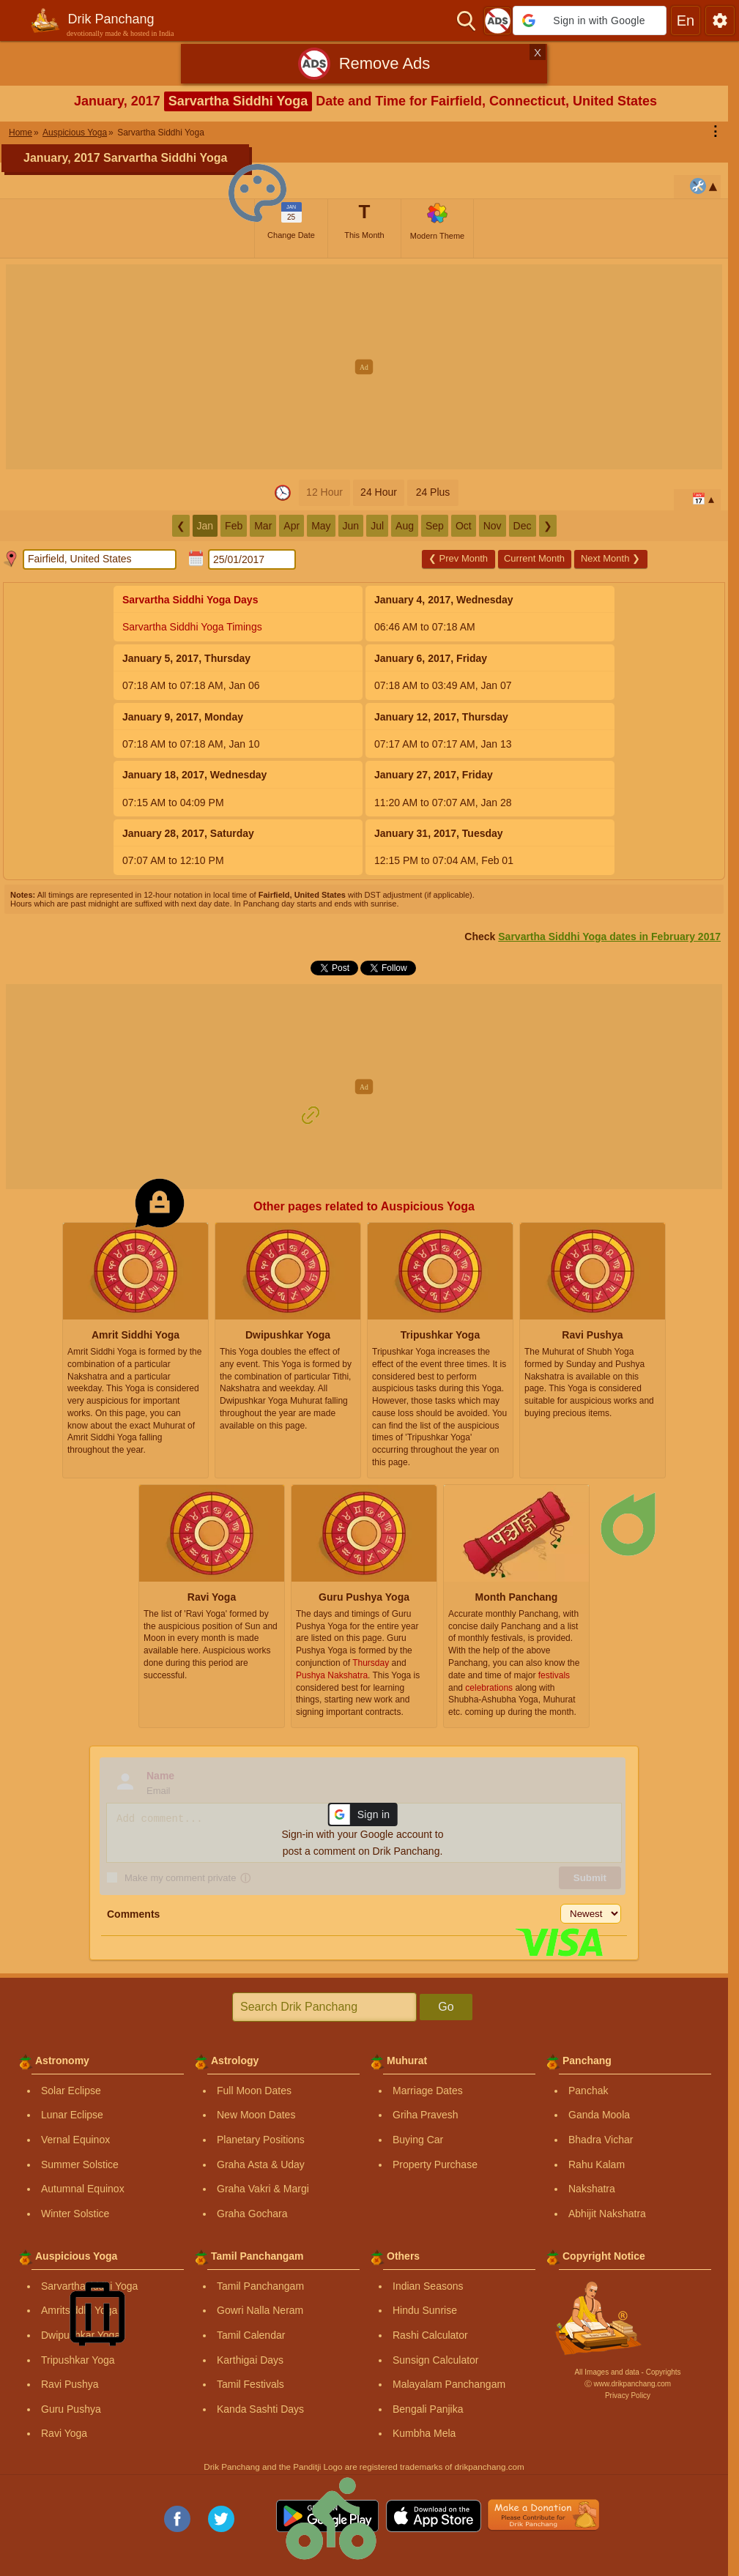 This screenshot has width=739, height=2576. I want to click on insert or add a hyperlink, so click(311, 1115).